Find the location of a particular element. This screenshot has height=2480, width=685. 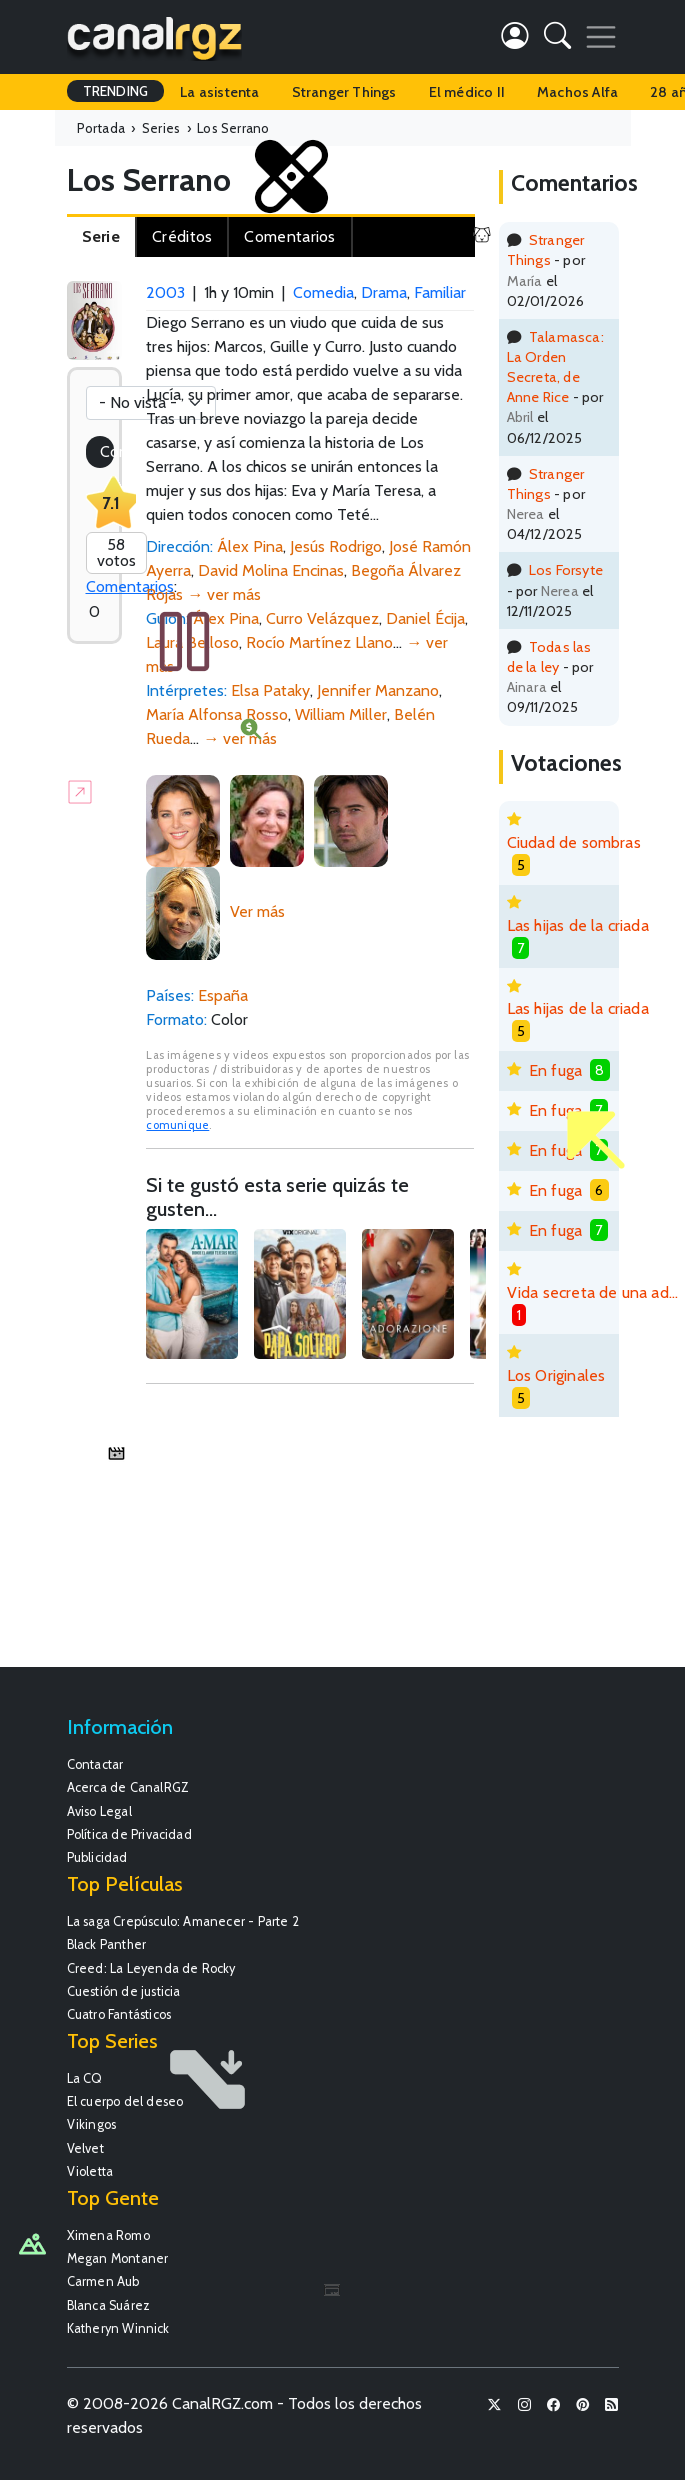

browse pet-related content or services is located at coordinates (482, 235).